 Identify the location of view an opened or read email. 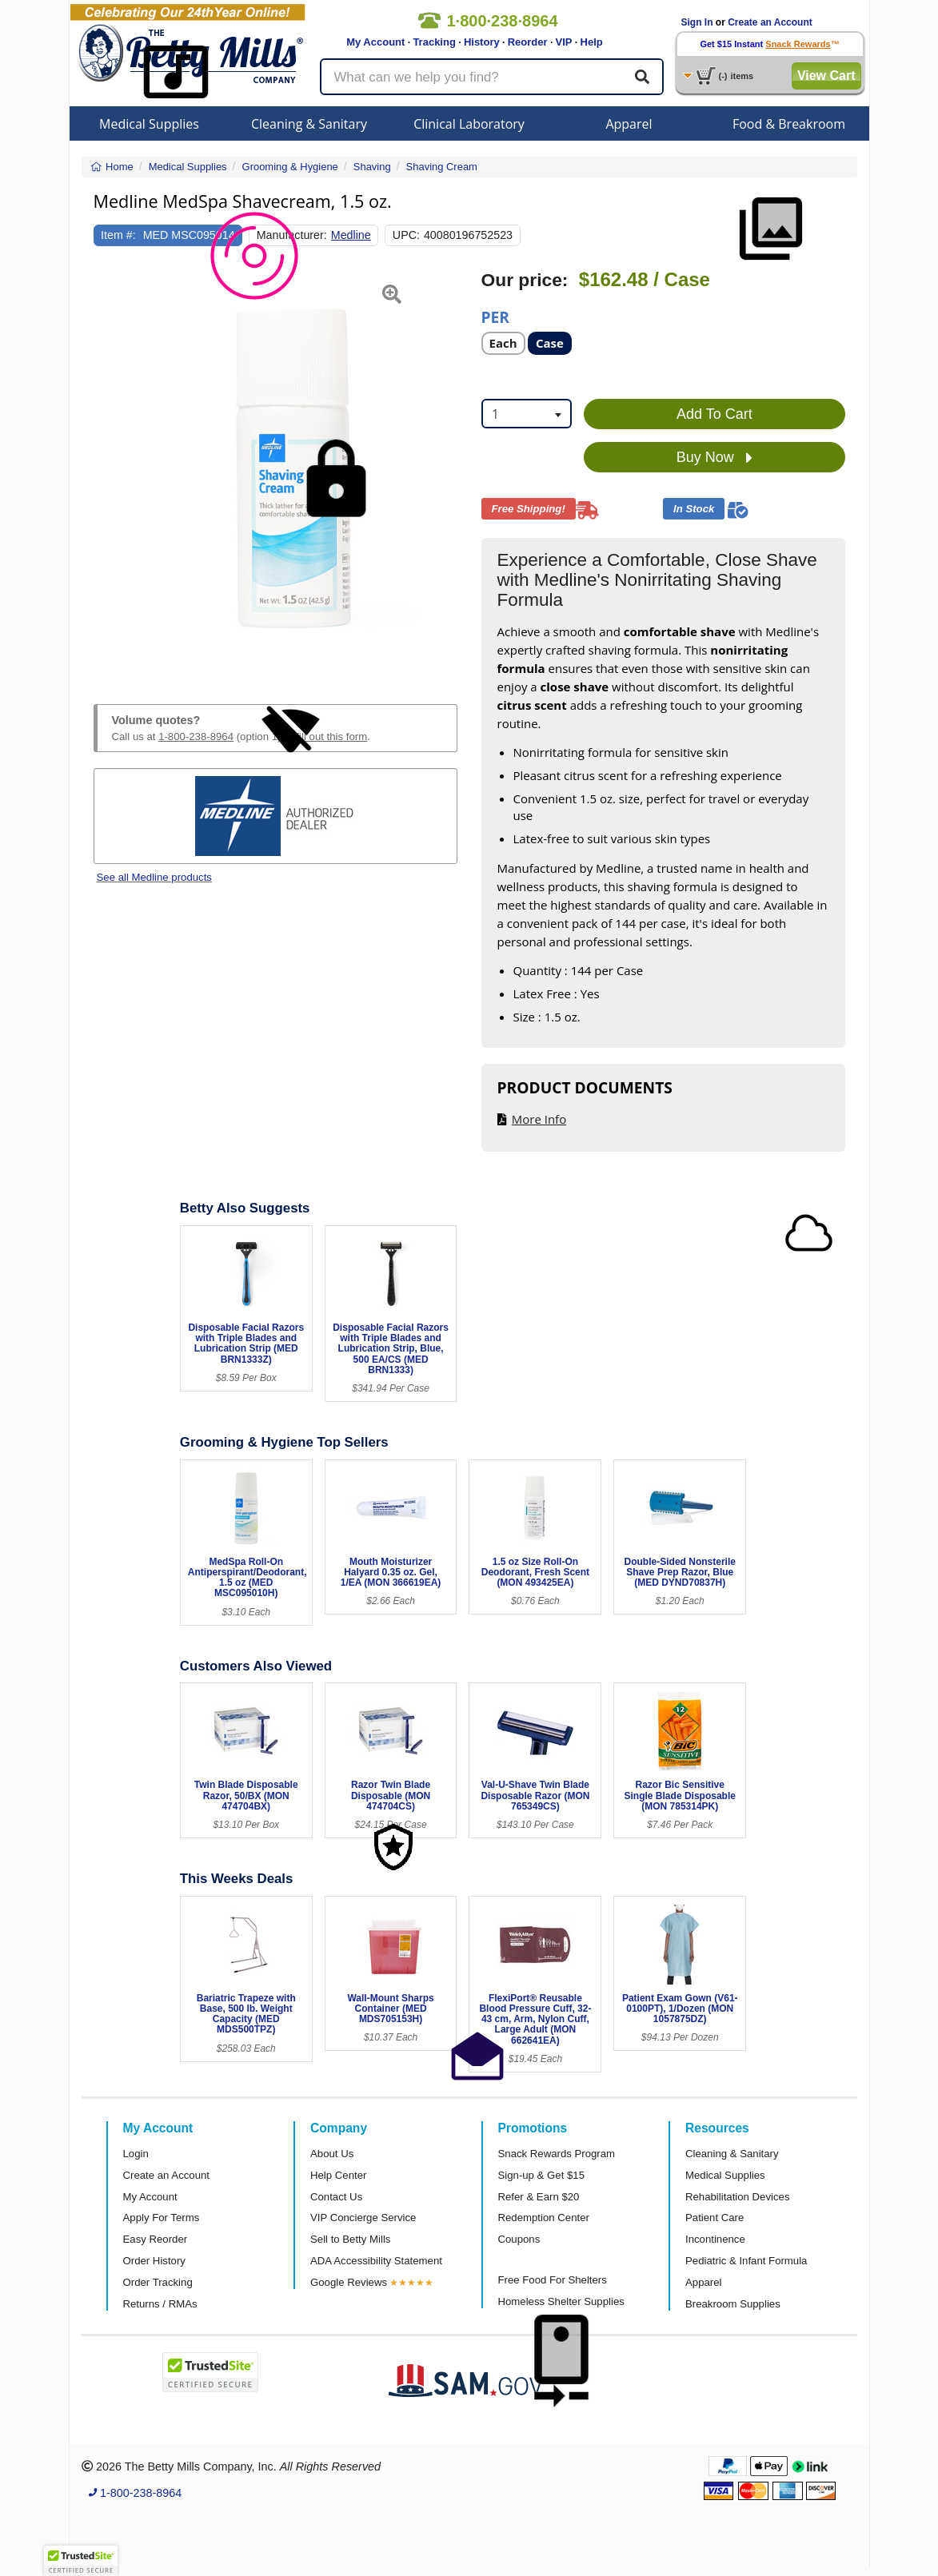
(477, 2058).